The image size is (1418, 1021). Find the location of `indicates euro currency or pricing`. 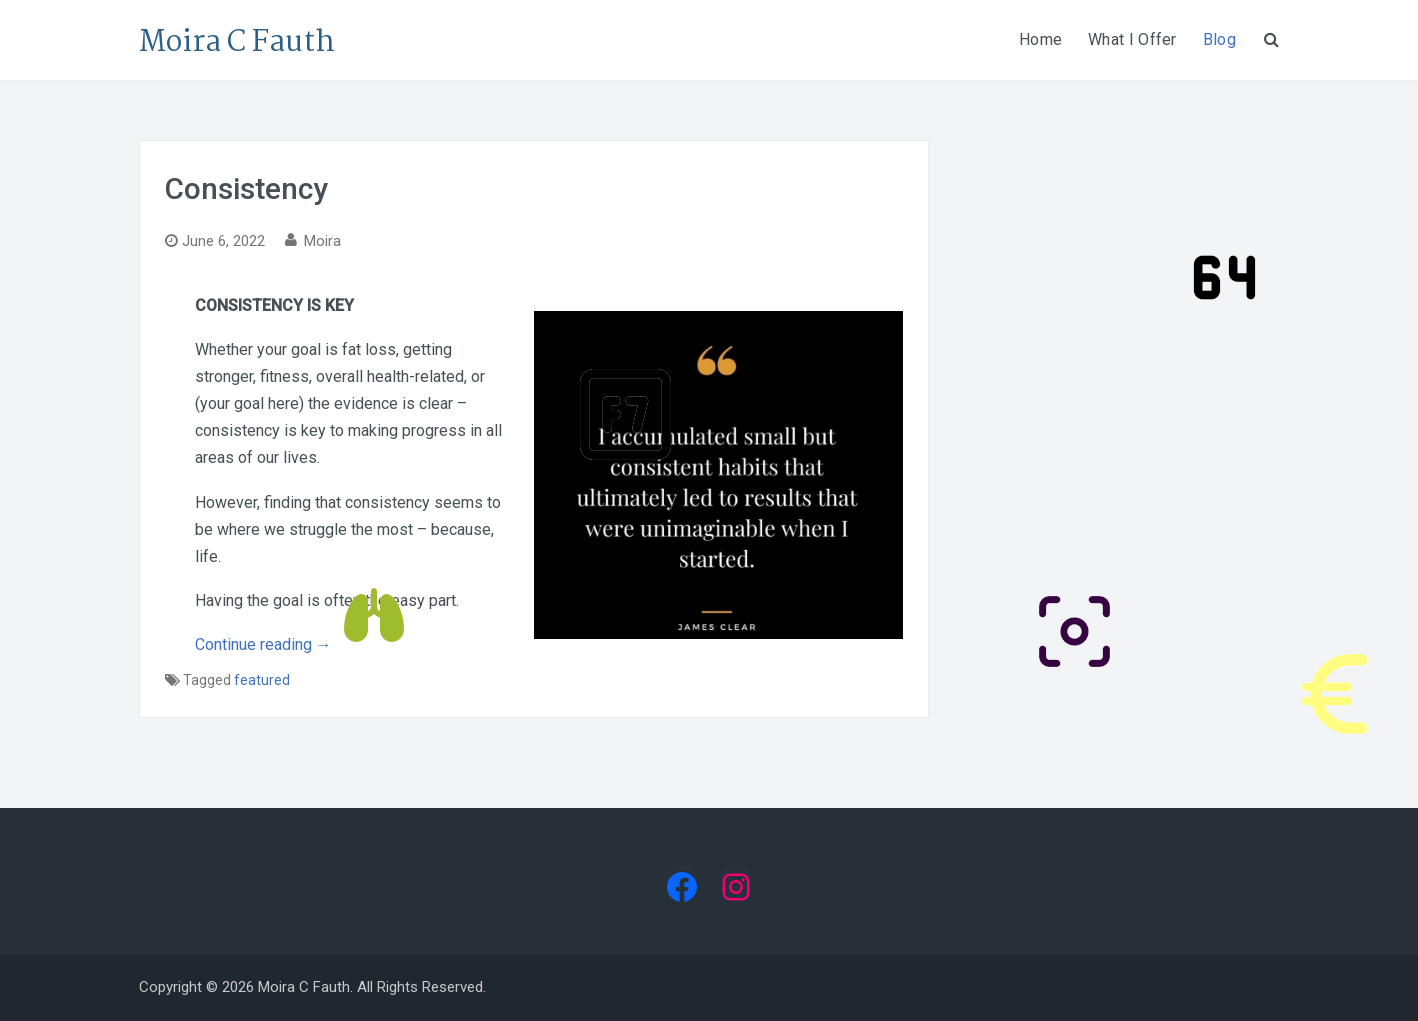

indicates euro currency or pricing is located at coordinates (1339, 694).